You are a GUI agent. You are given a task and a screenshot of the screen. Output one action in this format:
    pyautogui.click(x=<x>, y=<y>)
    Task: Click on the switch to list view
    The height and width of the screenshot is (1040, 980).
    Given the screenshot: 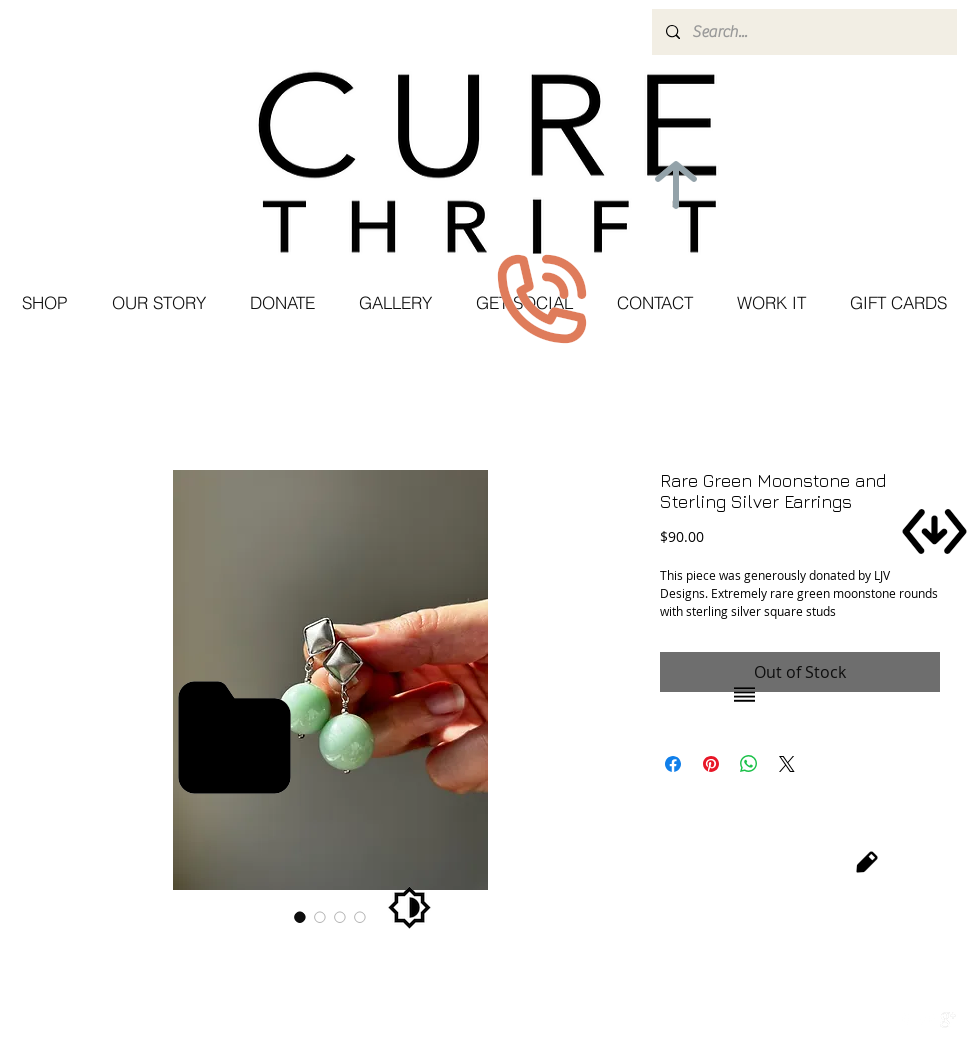 What is the action you would take?
    pyautogui.click(x=744, y=694)
    